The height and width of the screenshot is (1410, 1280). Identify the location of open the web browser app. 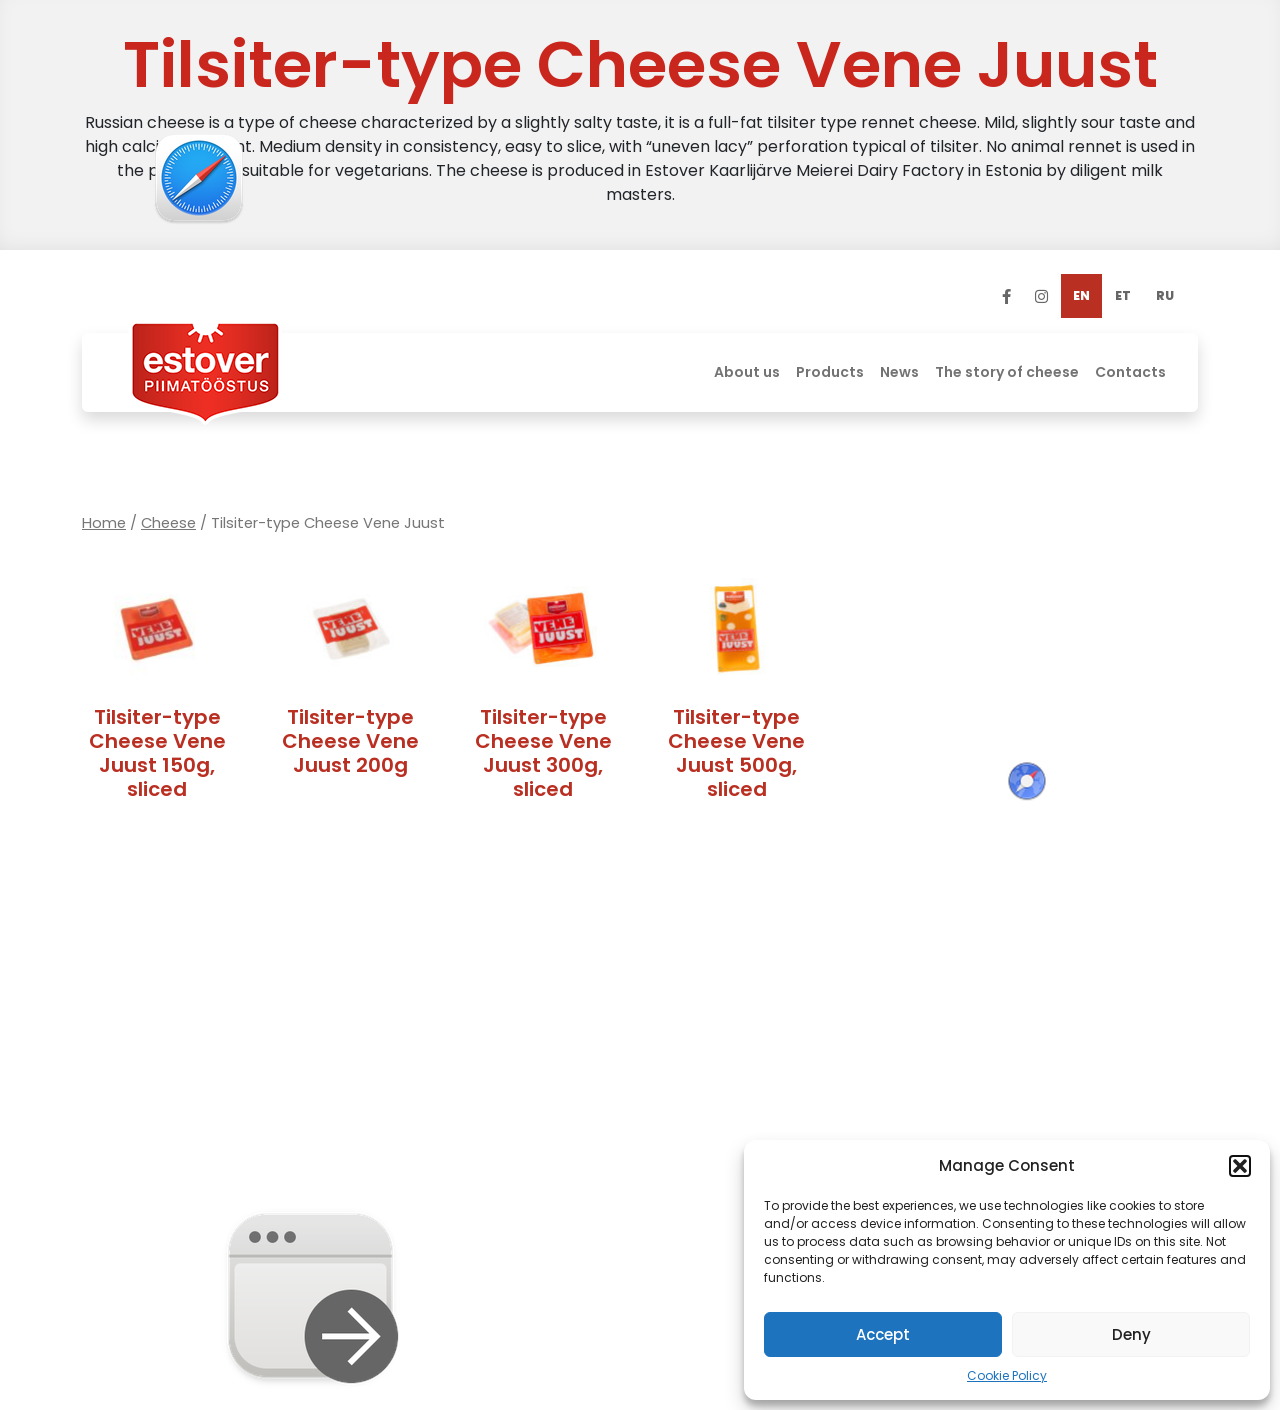
(1027, 781).